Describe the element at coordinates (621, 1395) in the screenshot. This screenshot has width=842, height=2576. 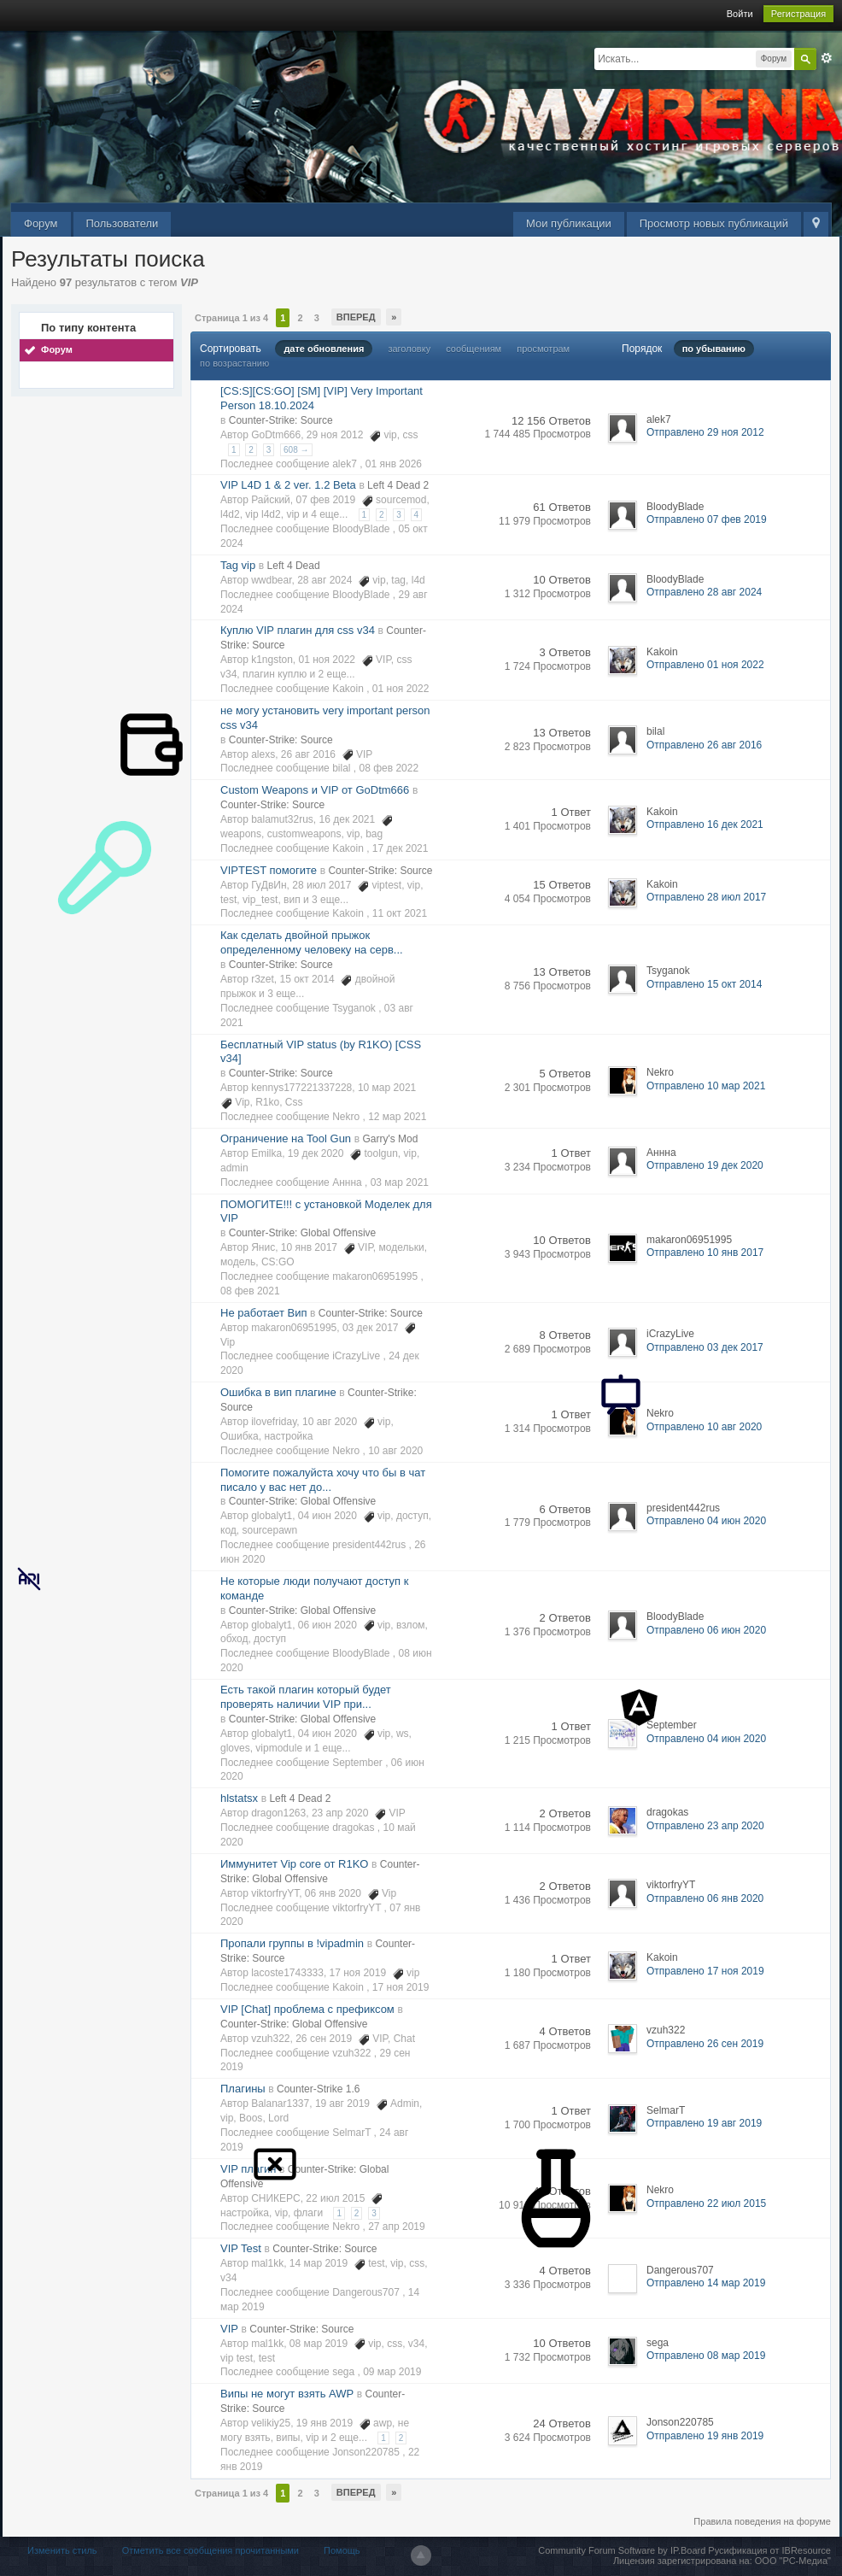
I see `start or view a presentation` at that location.